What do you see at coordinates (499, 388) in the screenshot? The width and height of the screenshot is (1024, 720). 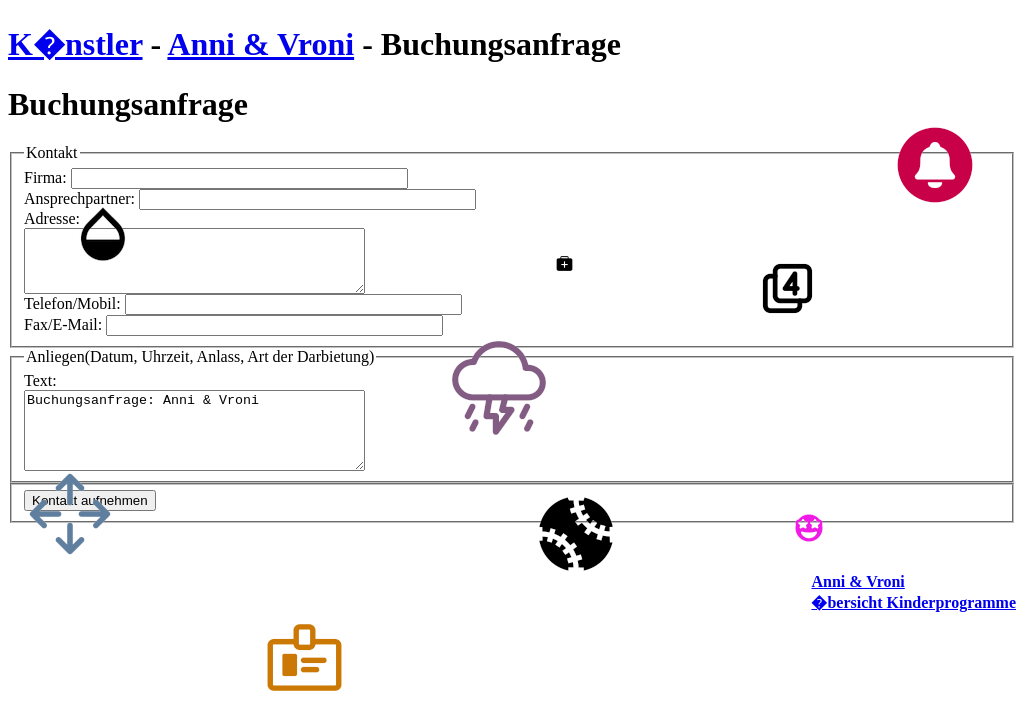 I see `indicates thunderstorm weather conditions` at bounding box center [499, 388].